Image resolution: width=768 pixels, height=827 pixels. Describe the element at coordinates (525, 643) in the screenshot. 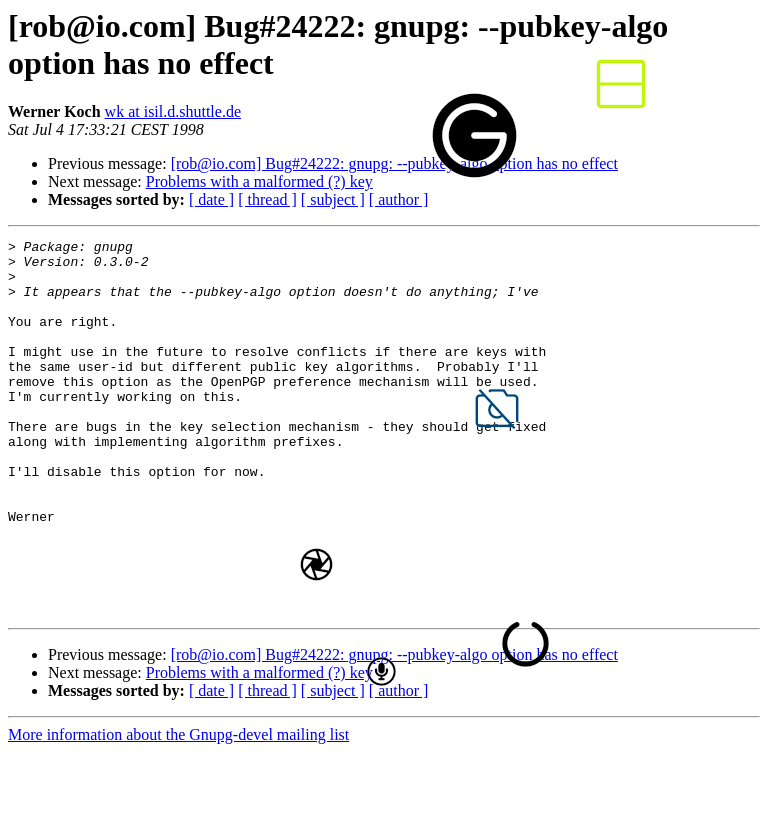

I see `loading or processing in progress` at that location.